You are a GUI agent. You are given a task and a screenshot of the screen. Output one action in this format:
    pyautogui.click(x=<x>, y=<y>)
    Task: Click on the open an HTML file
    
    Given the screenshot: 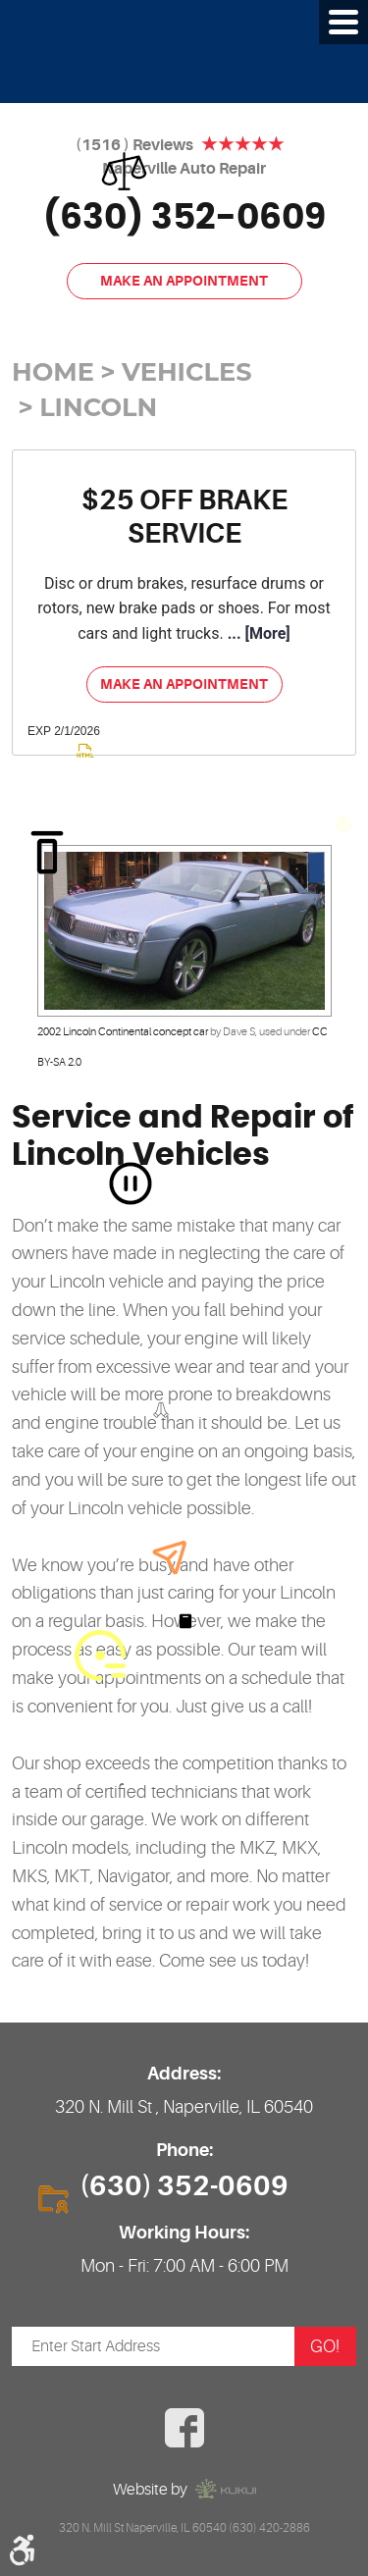 What is the action you would take?
    pyautogui.click(x=84, y=751)
    